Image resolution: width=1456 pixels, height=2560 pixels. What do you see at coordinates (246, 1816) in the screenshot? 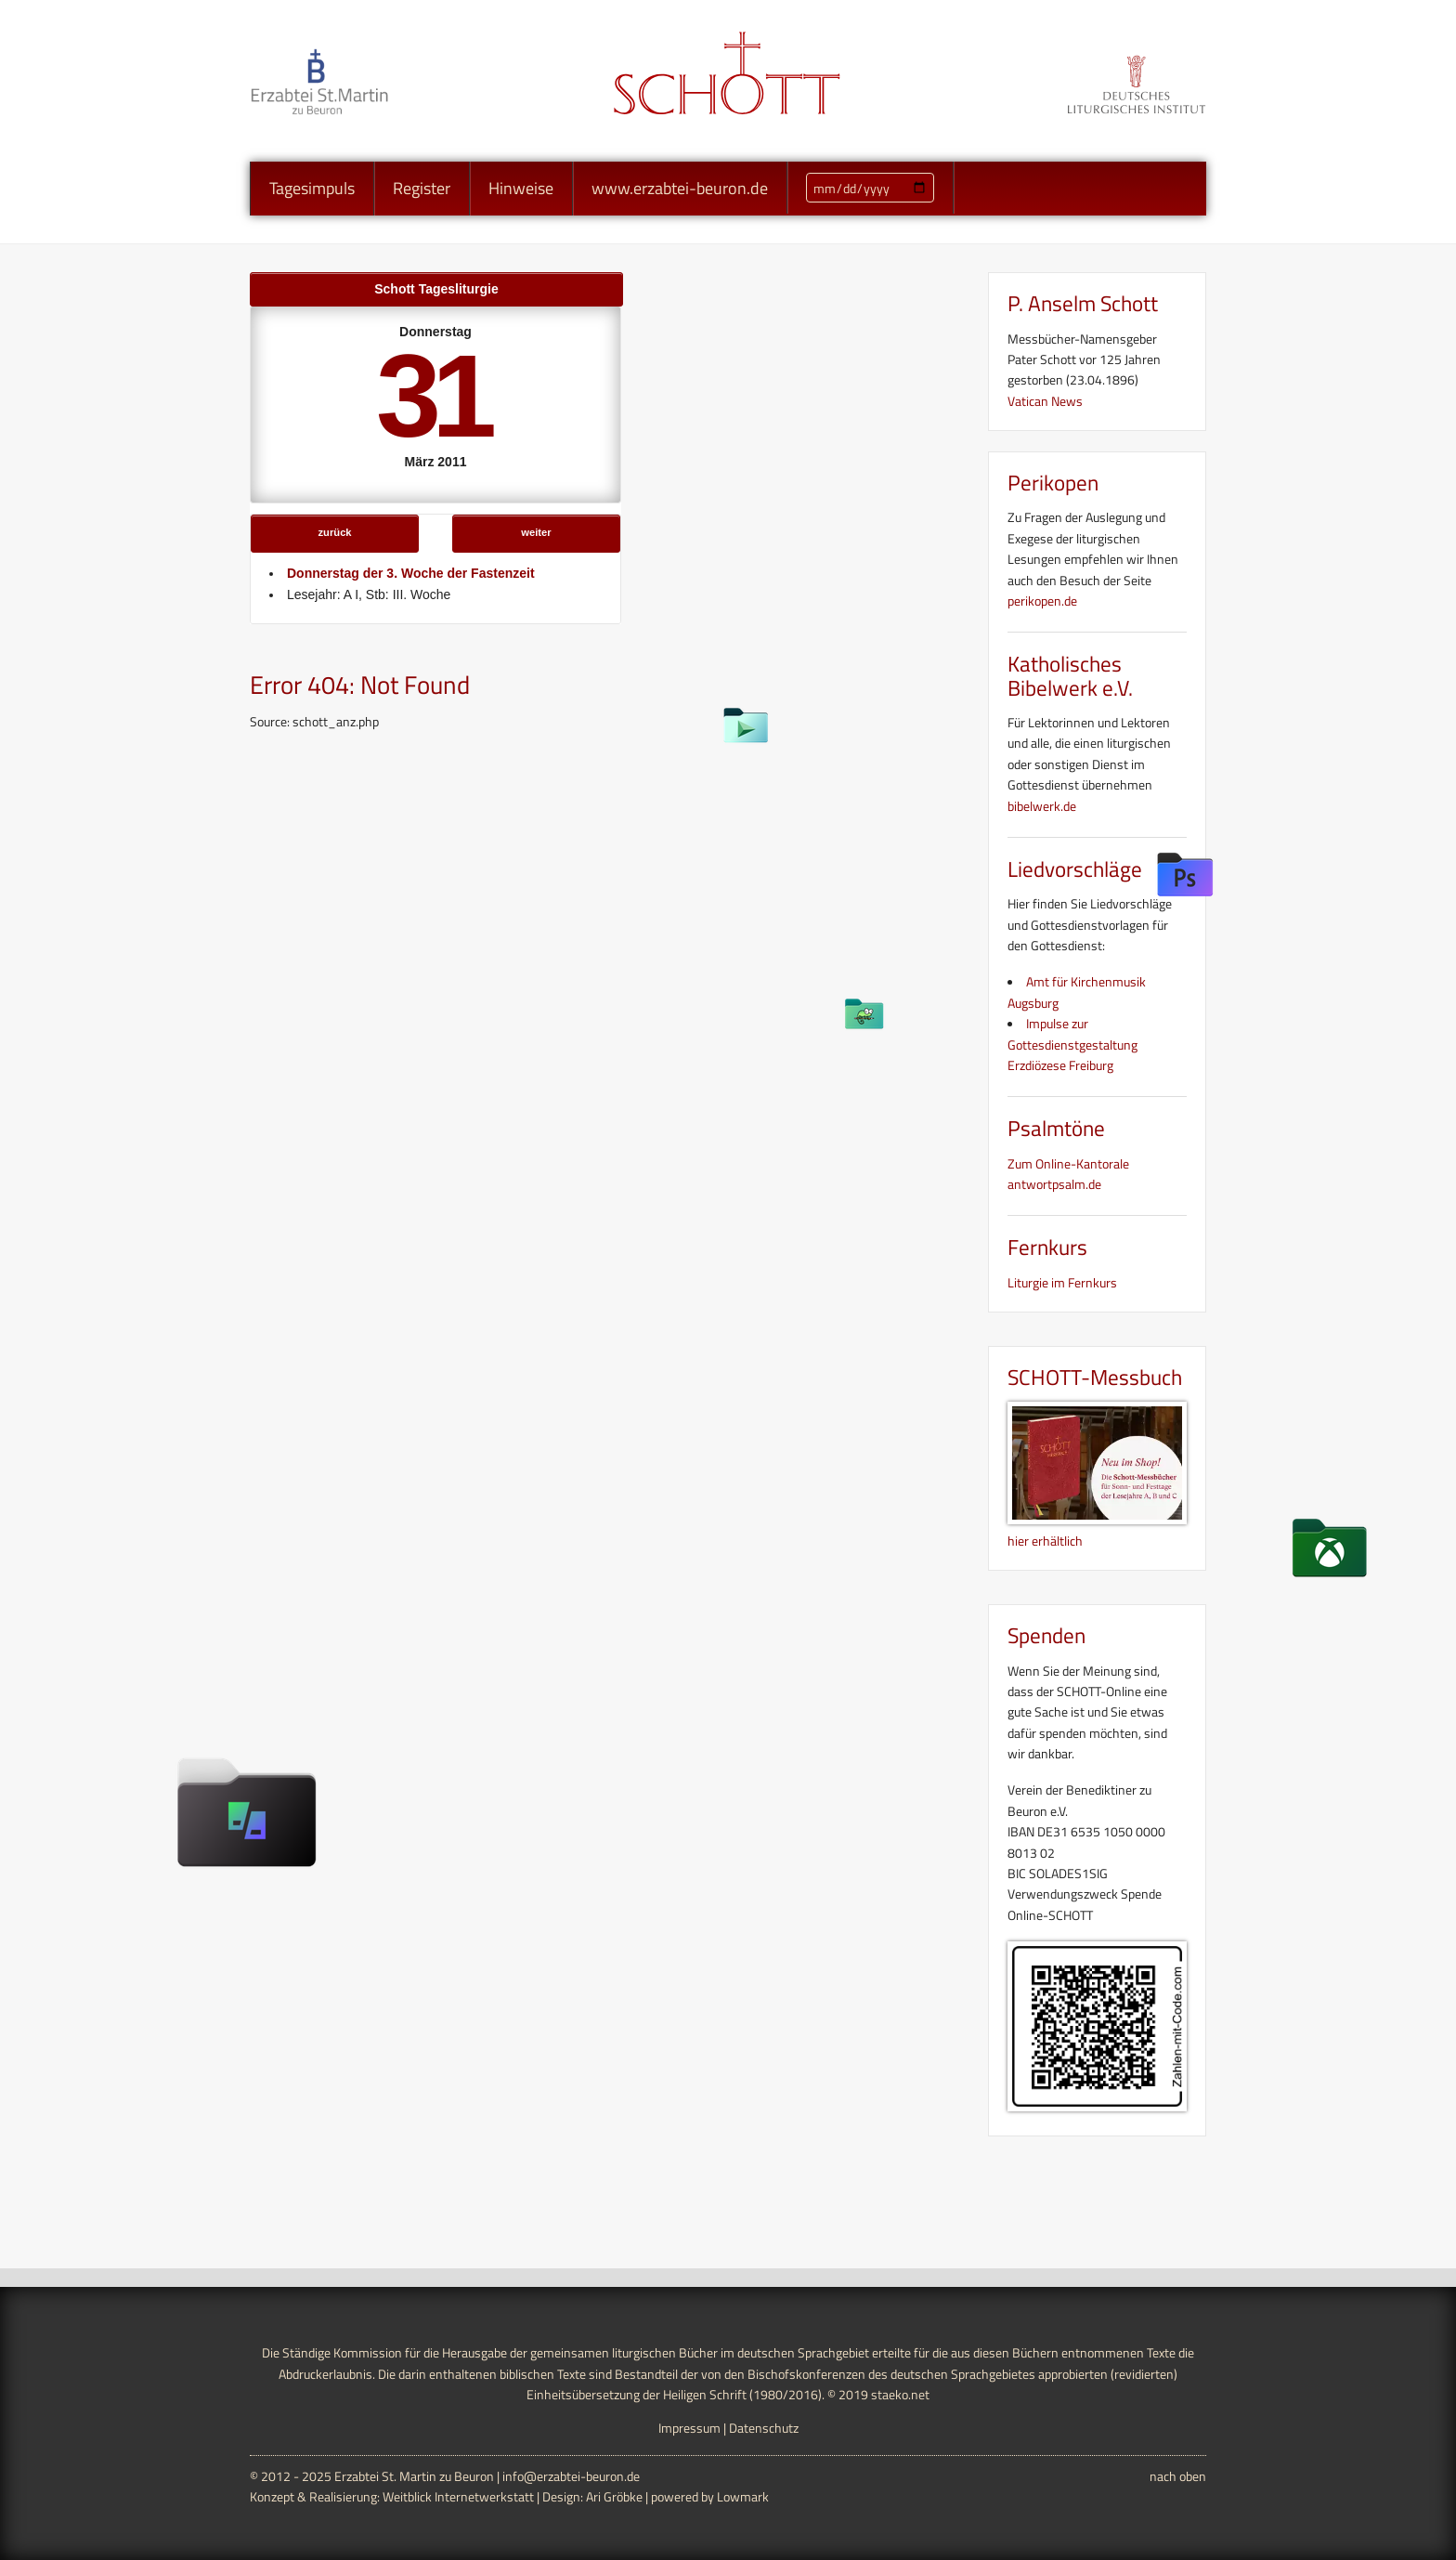
I see `open folder containing JetBrains Code With Me projects` at bounding box center [246, 1816].